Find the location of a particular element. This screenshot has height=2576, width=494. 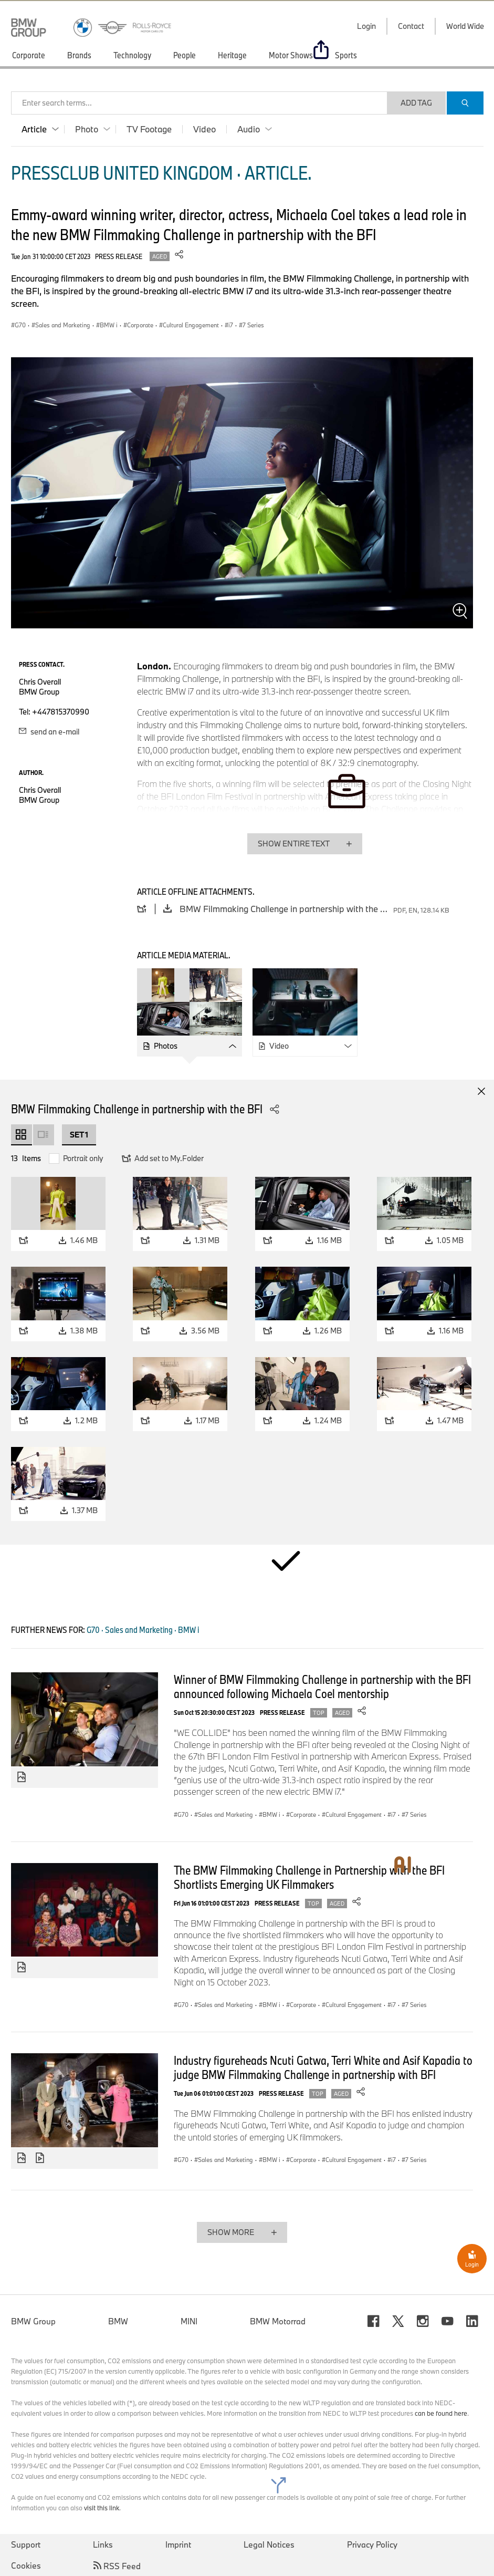

access work or business-related content is located at coordinates (346, 792).